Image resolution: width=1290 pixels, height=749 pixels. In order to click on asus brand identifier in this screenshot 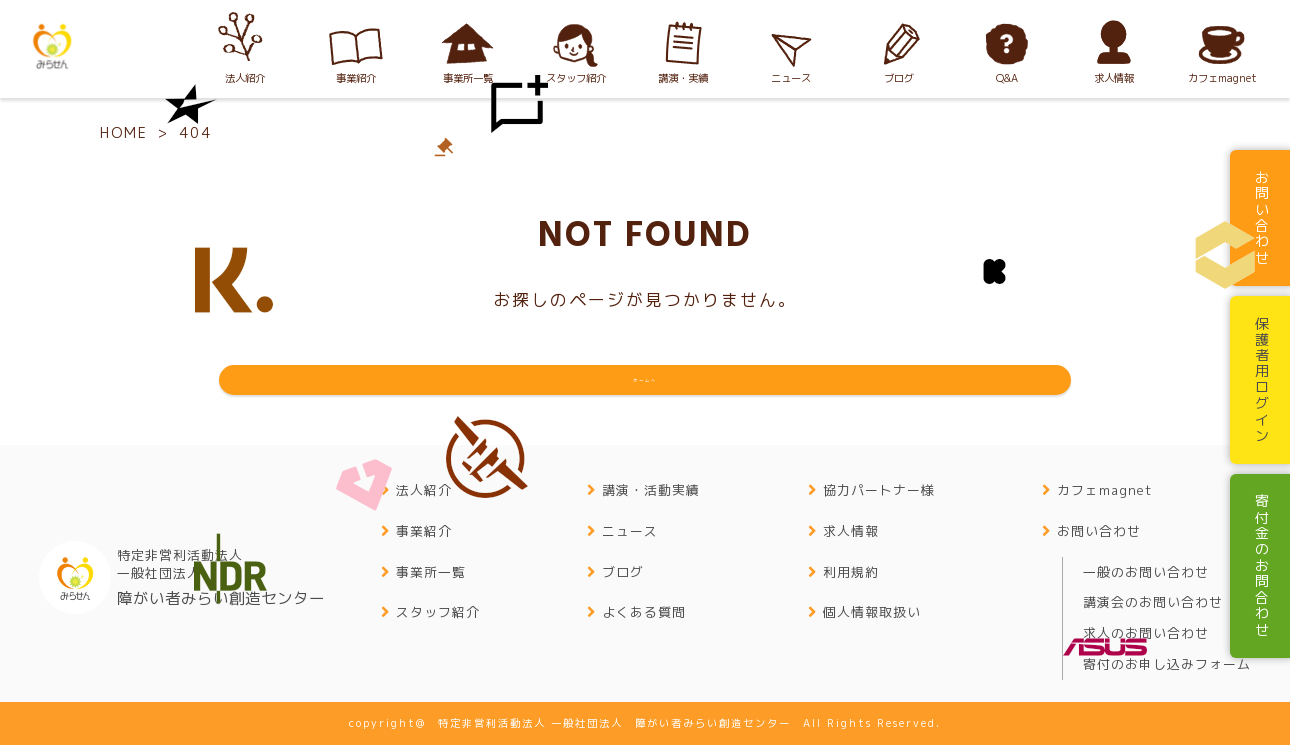, I will do `click(1105, 647)`.